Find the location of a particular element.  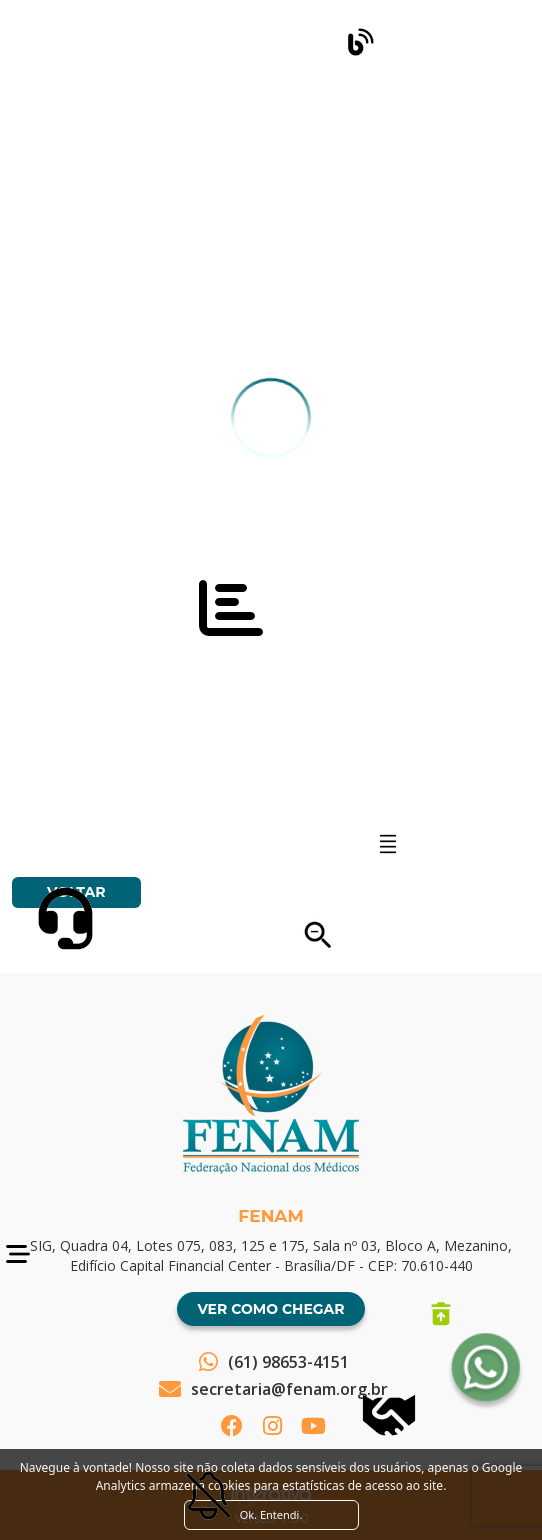

access live stream or feed is located at coordinates (18, 1254).